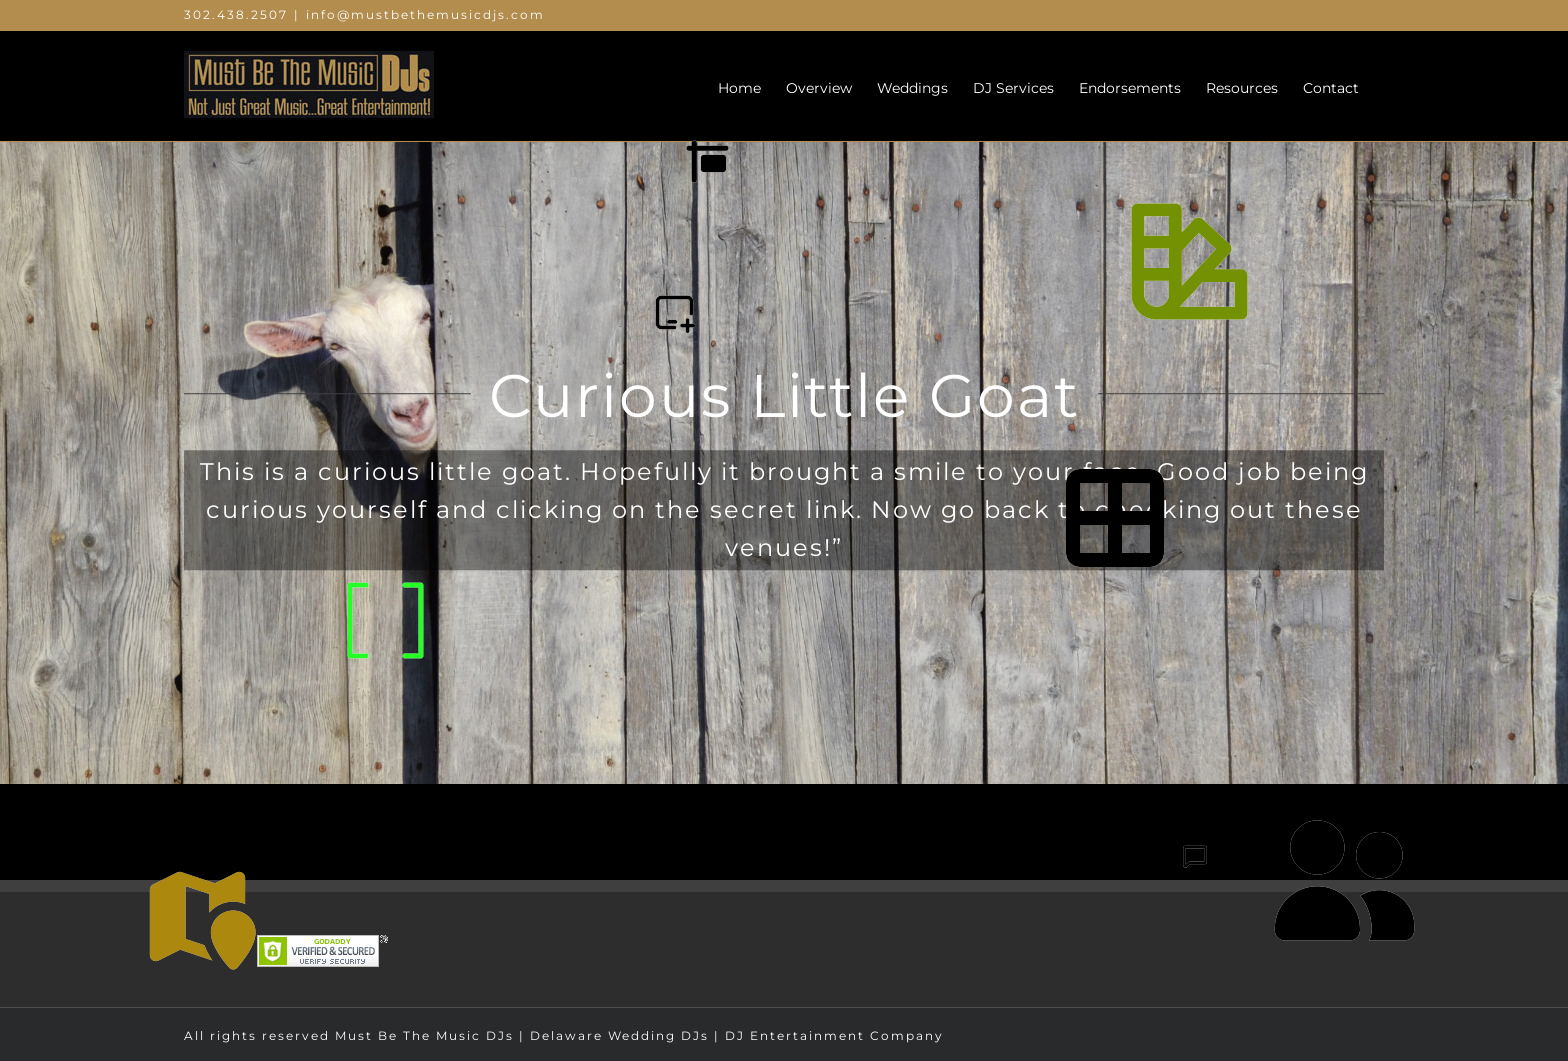 The width and height of the screenshot is (1568, 1061). Describe the element at coordinates (674, 312) in the screenshot. I see `add a new iPad or tablet device` at that location.